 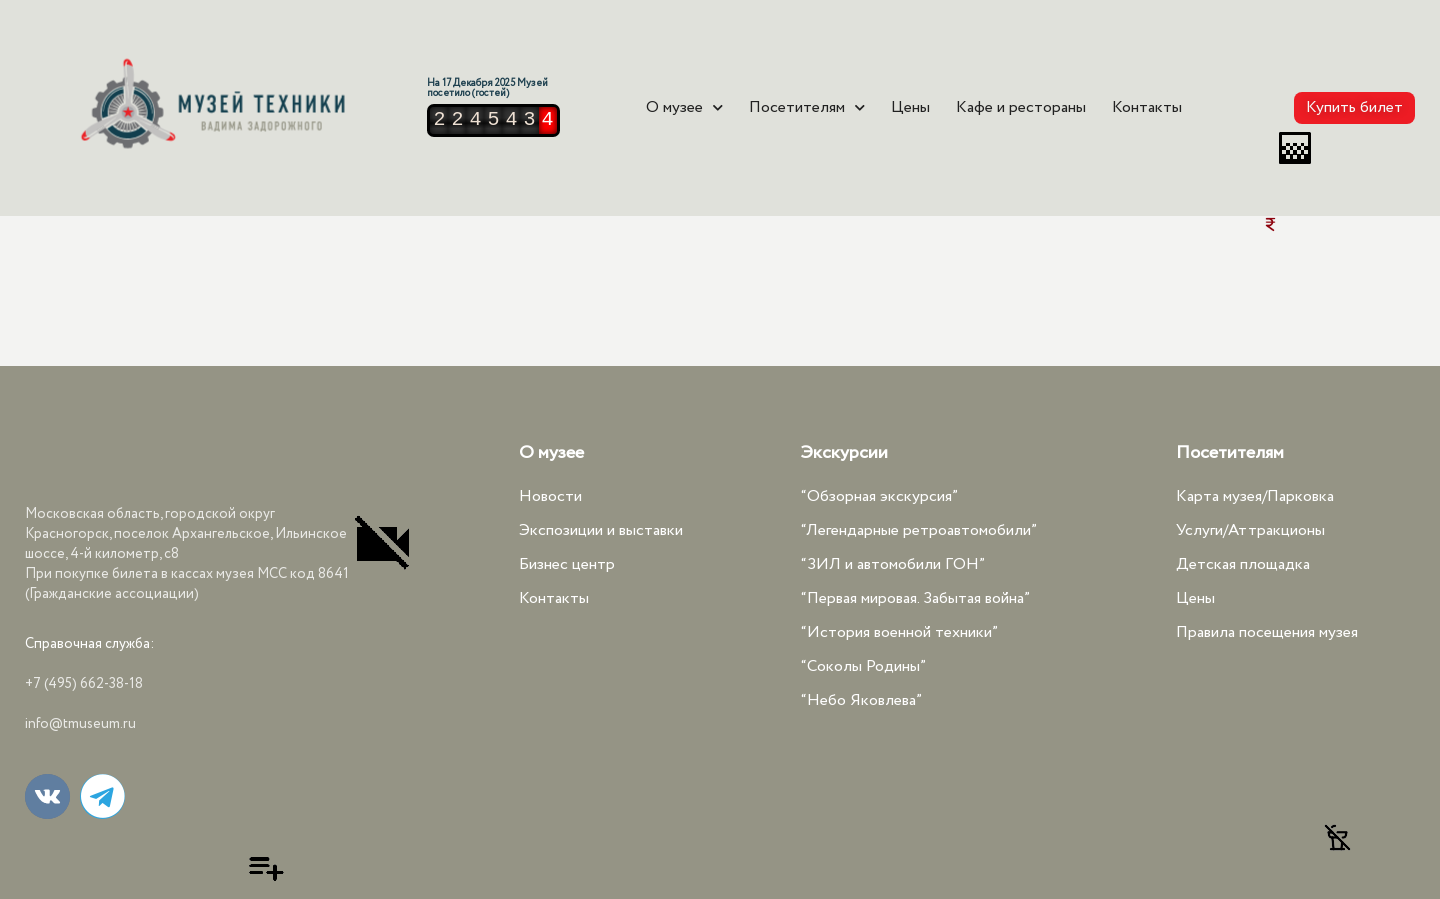 I want to click on view price in indian rupees, so click(x=1270, y=224).